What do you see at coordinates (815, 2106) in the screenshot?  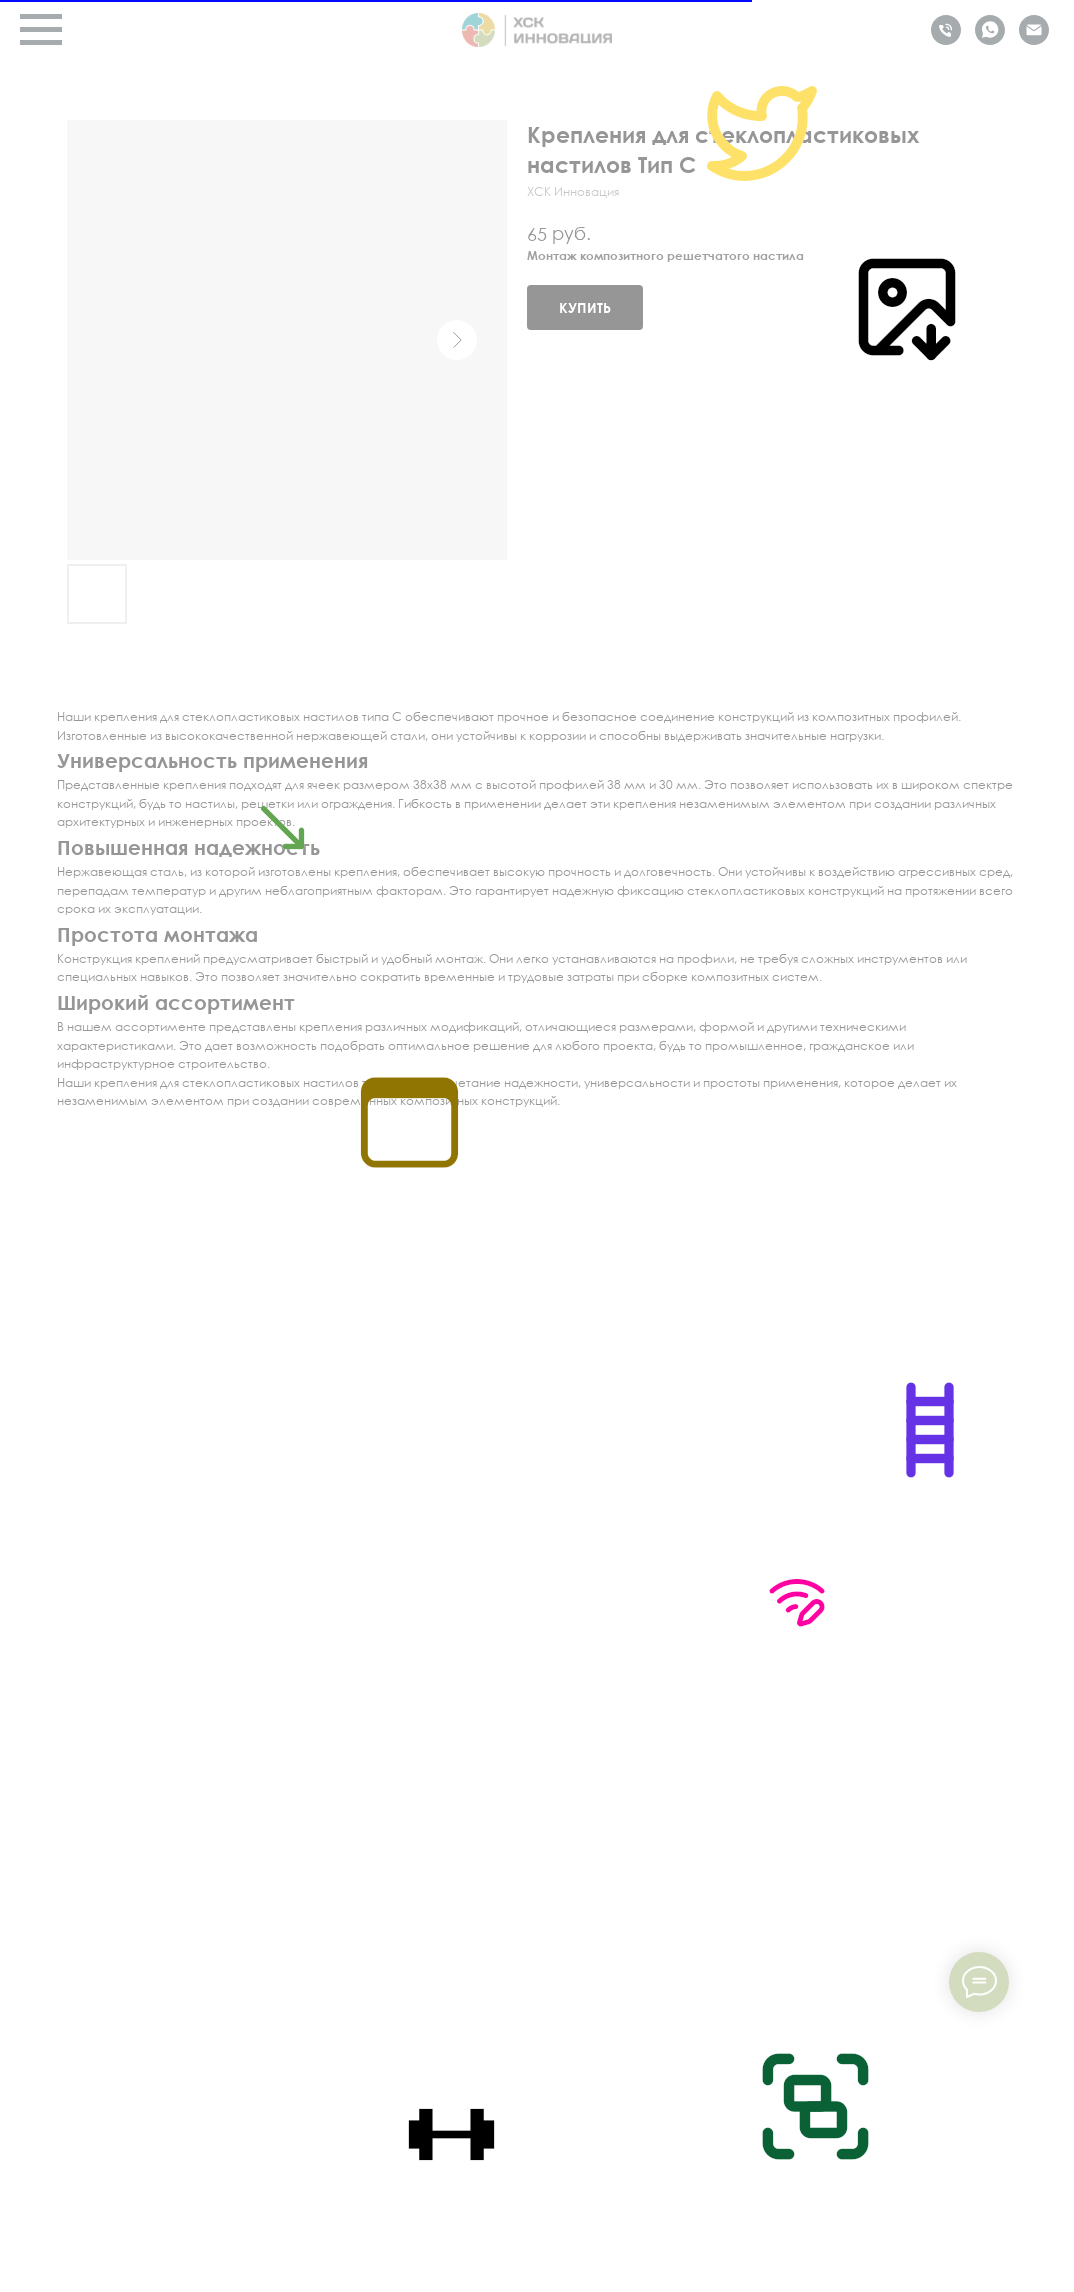 I see `group selected objects together` at bounding box center [815, 2106].